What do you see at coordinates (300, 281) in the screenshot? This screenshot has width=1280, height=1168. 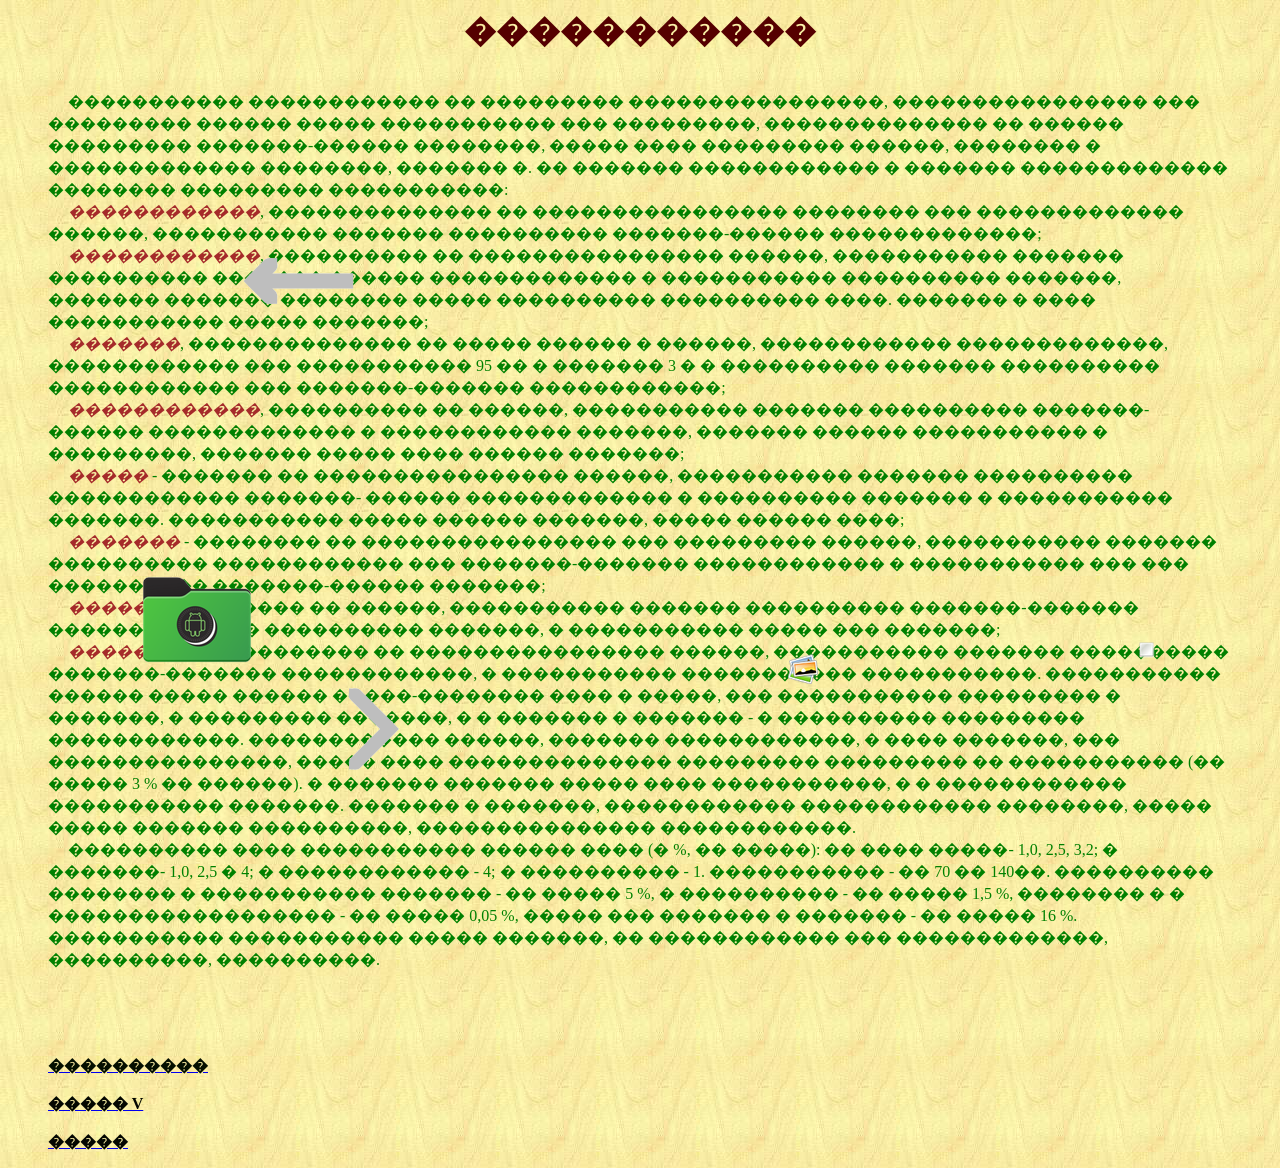 I see `play previous track in playlist` at bounding box center [300, 281].